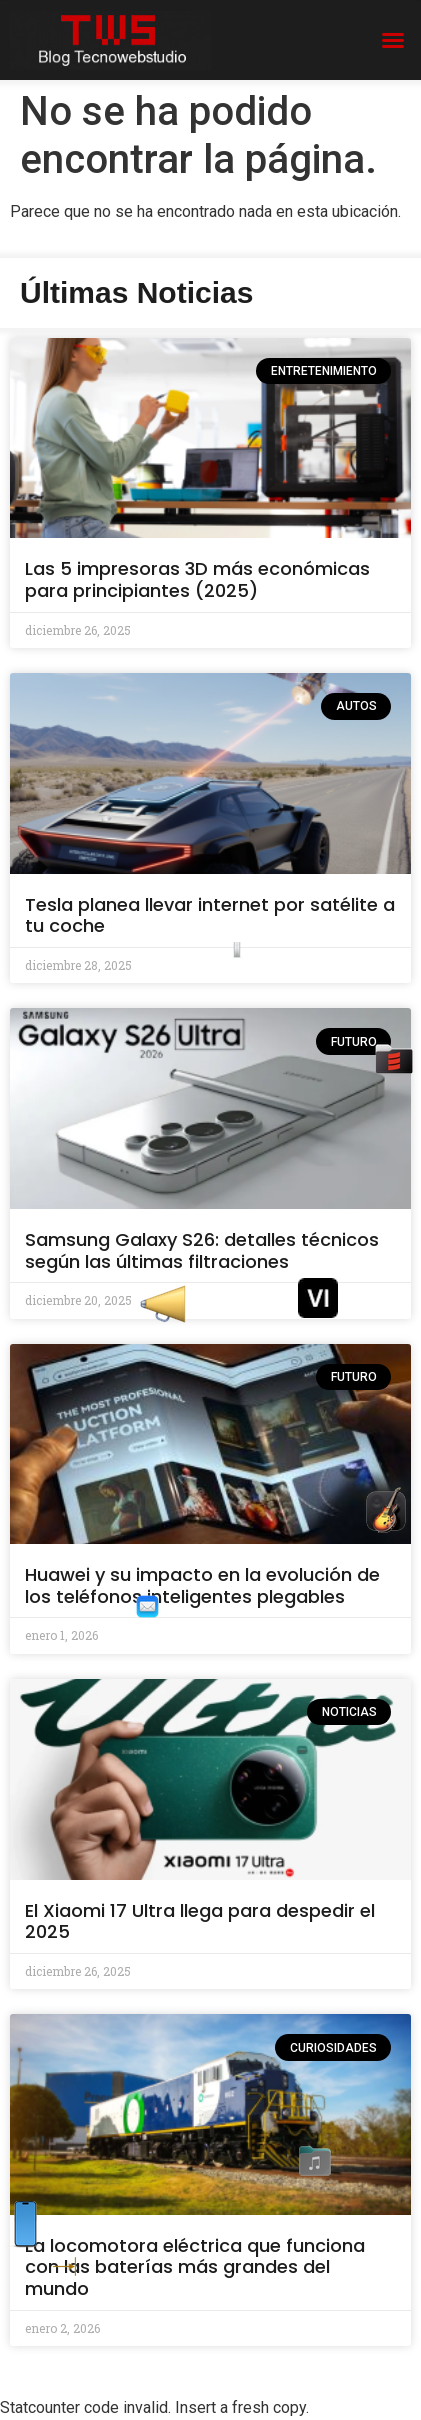  What do you see at coordinates (315, 2161) in the screenshot?
I see `open your music folder` at bounding box center [315, 2161].